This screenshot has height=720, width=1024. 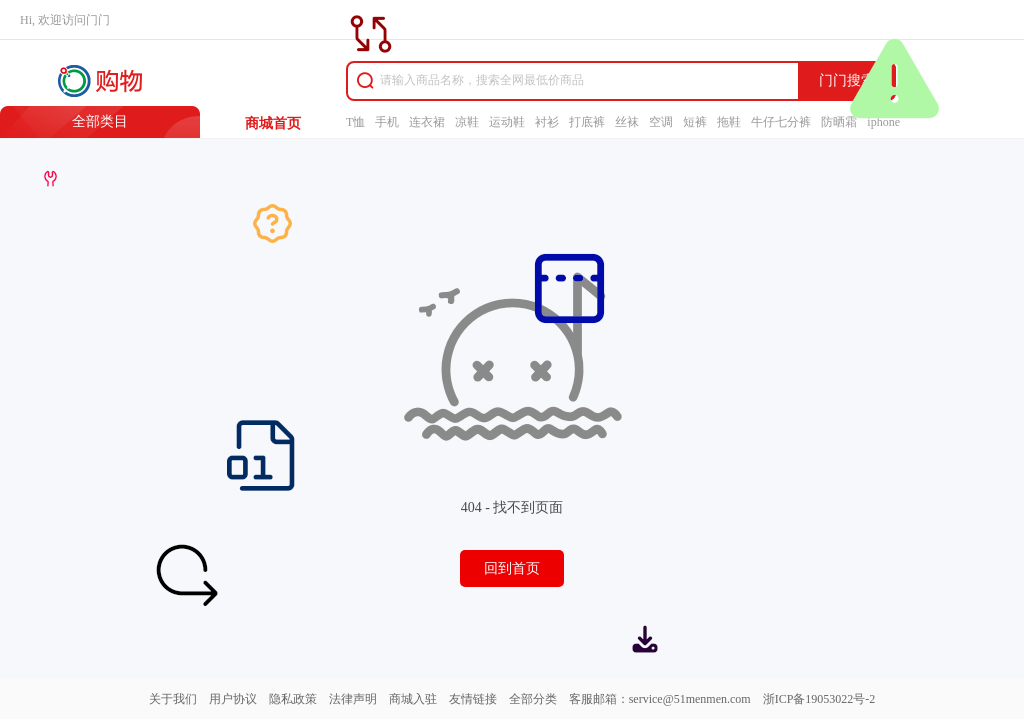 What do you see at coordinates (569, 288) in the screenshot?
I see `toggle optional top panel visibility` at bounding box center [569, 288].